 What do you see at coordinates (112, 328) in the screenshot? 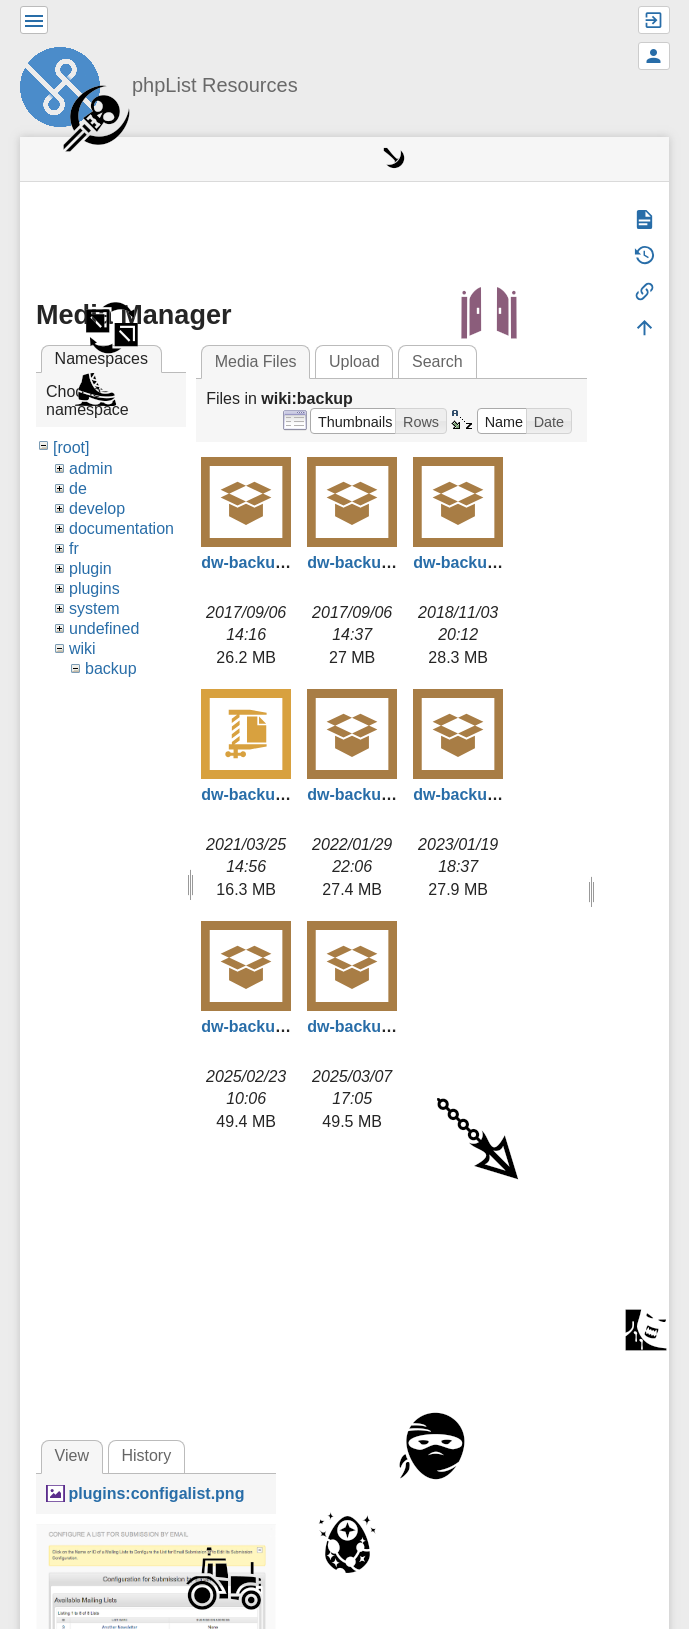
I see `initiate a trade or exchange between players` at bounding box center [112, 328].